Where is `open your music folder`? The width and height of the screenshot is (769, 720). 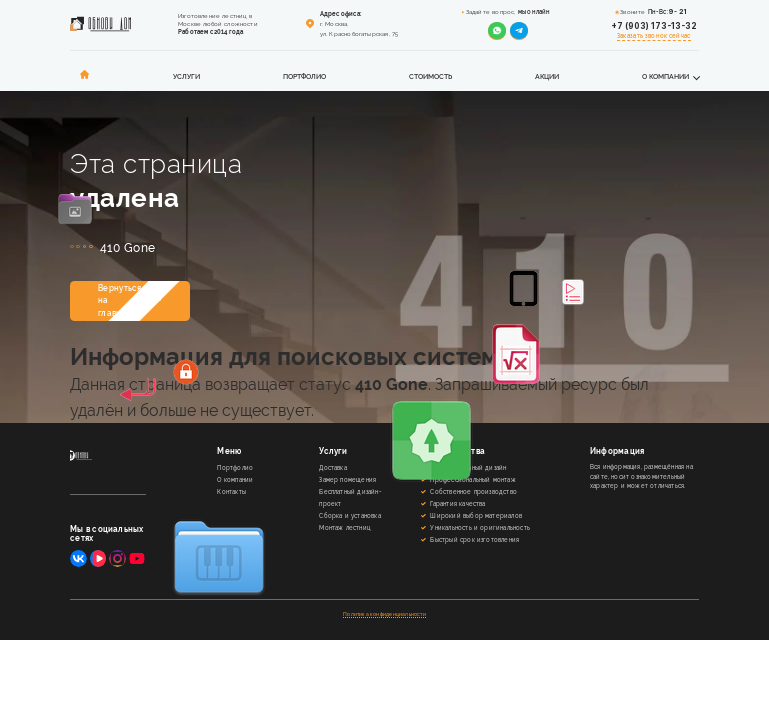
open your music folder is located at coordinates (219, 557).